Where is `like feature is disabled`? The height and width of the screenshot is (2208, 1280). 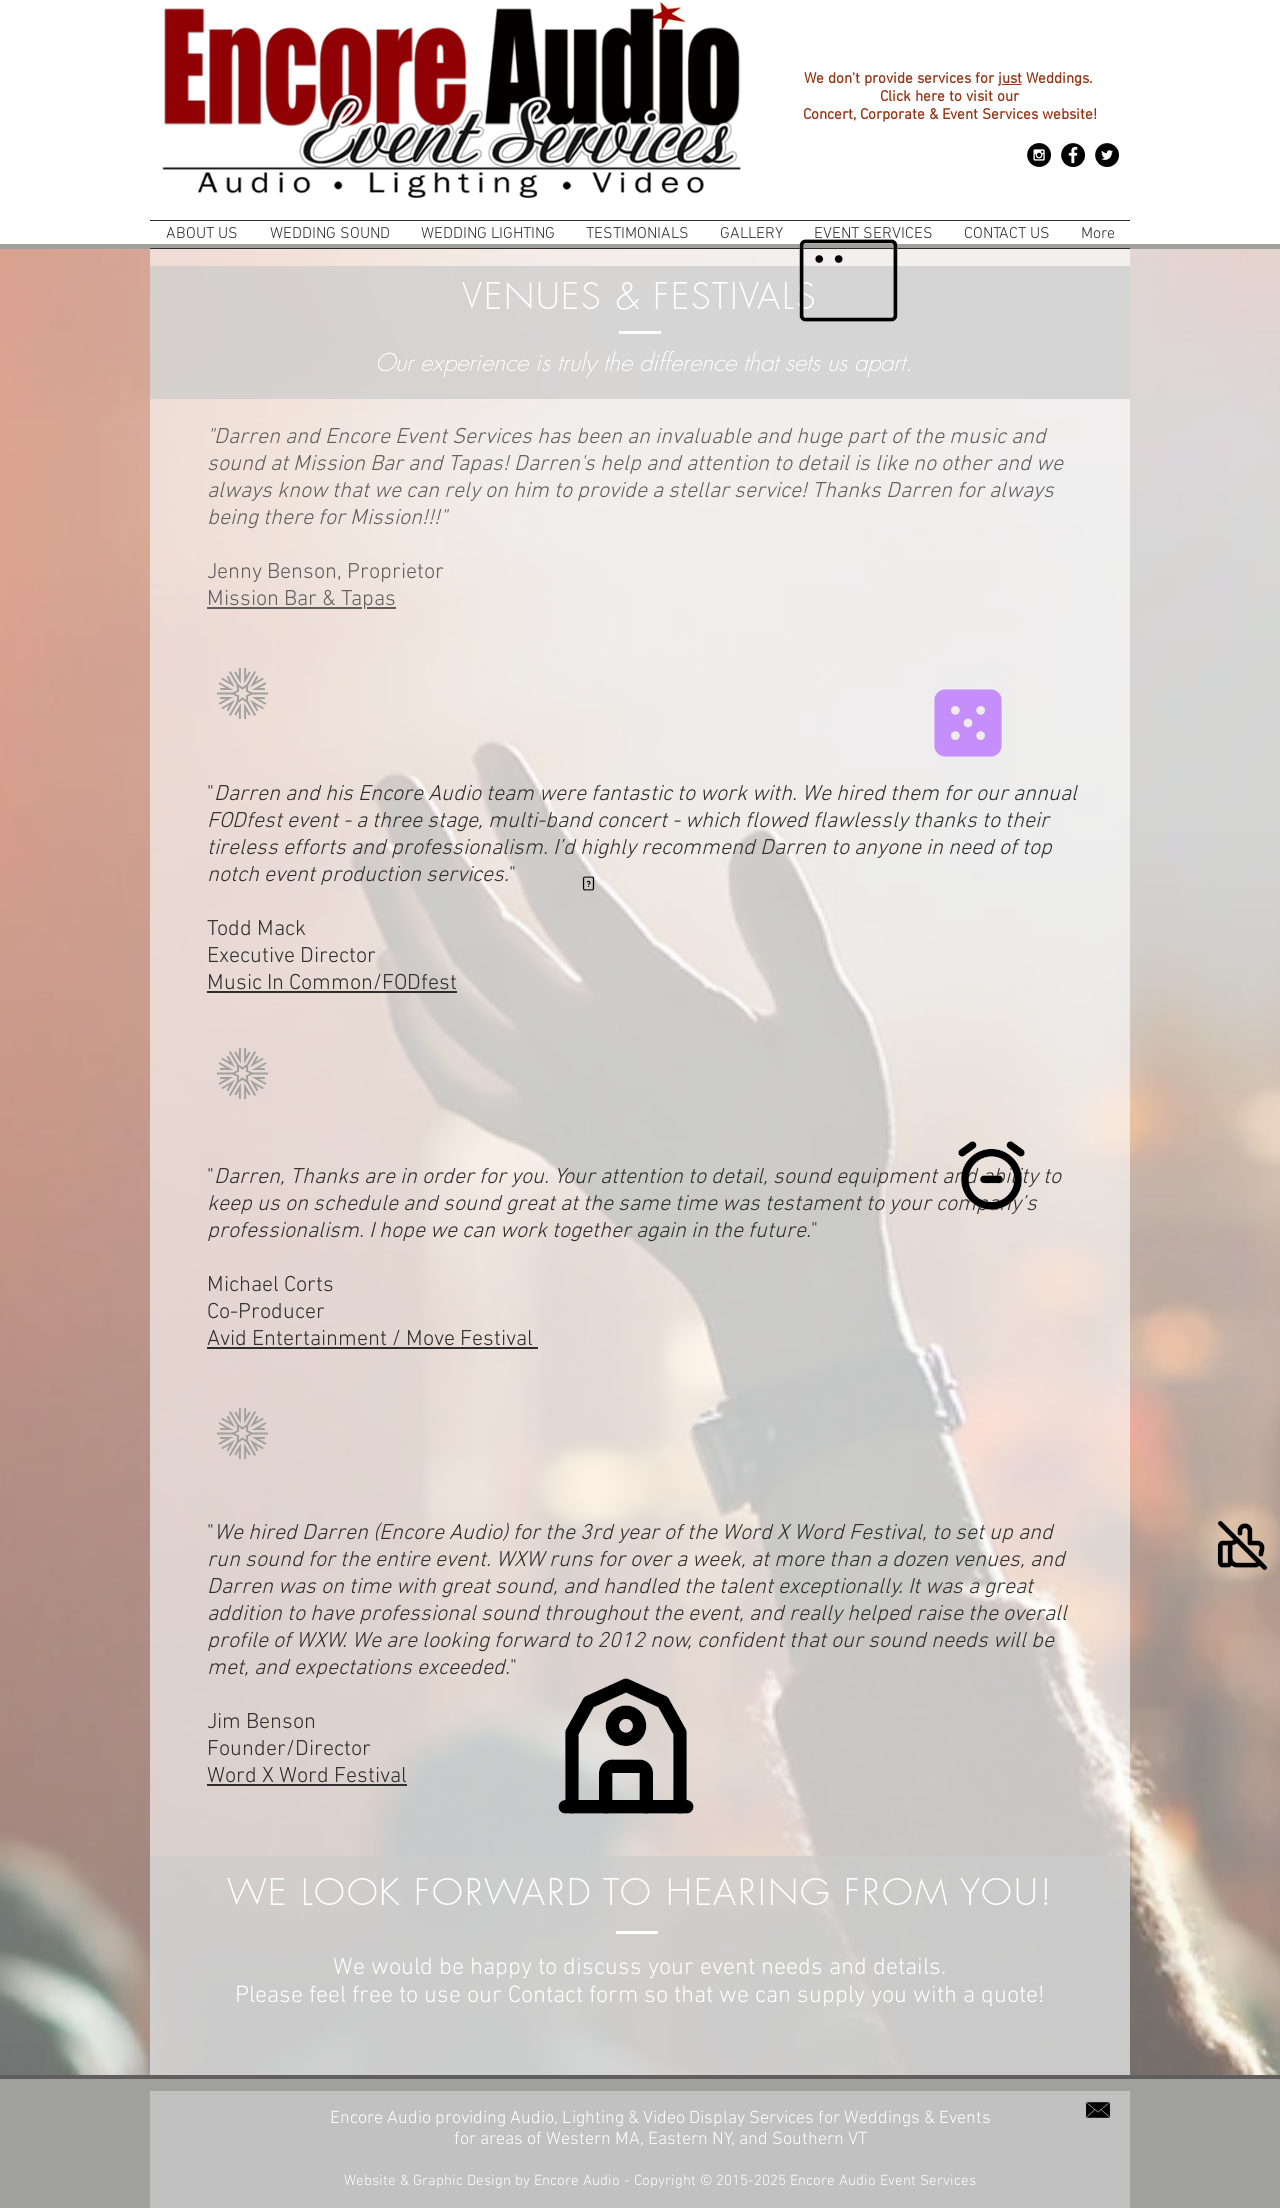
like feature is disabled is located at coordinates (1242, 1545).